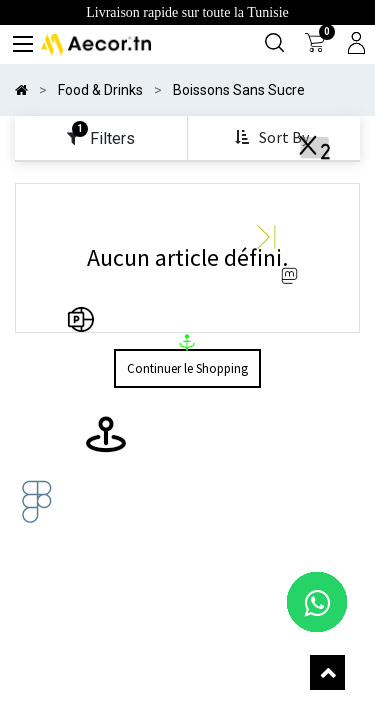 This screenshot has height=720, width=375. Describe the element at coordinates (289, 275) in the screenshot. I see `open mastodon app` at that location.